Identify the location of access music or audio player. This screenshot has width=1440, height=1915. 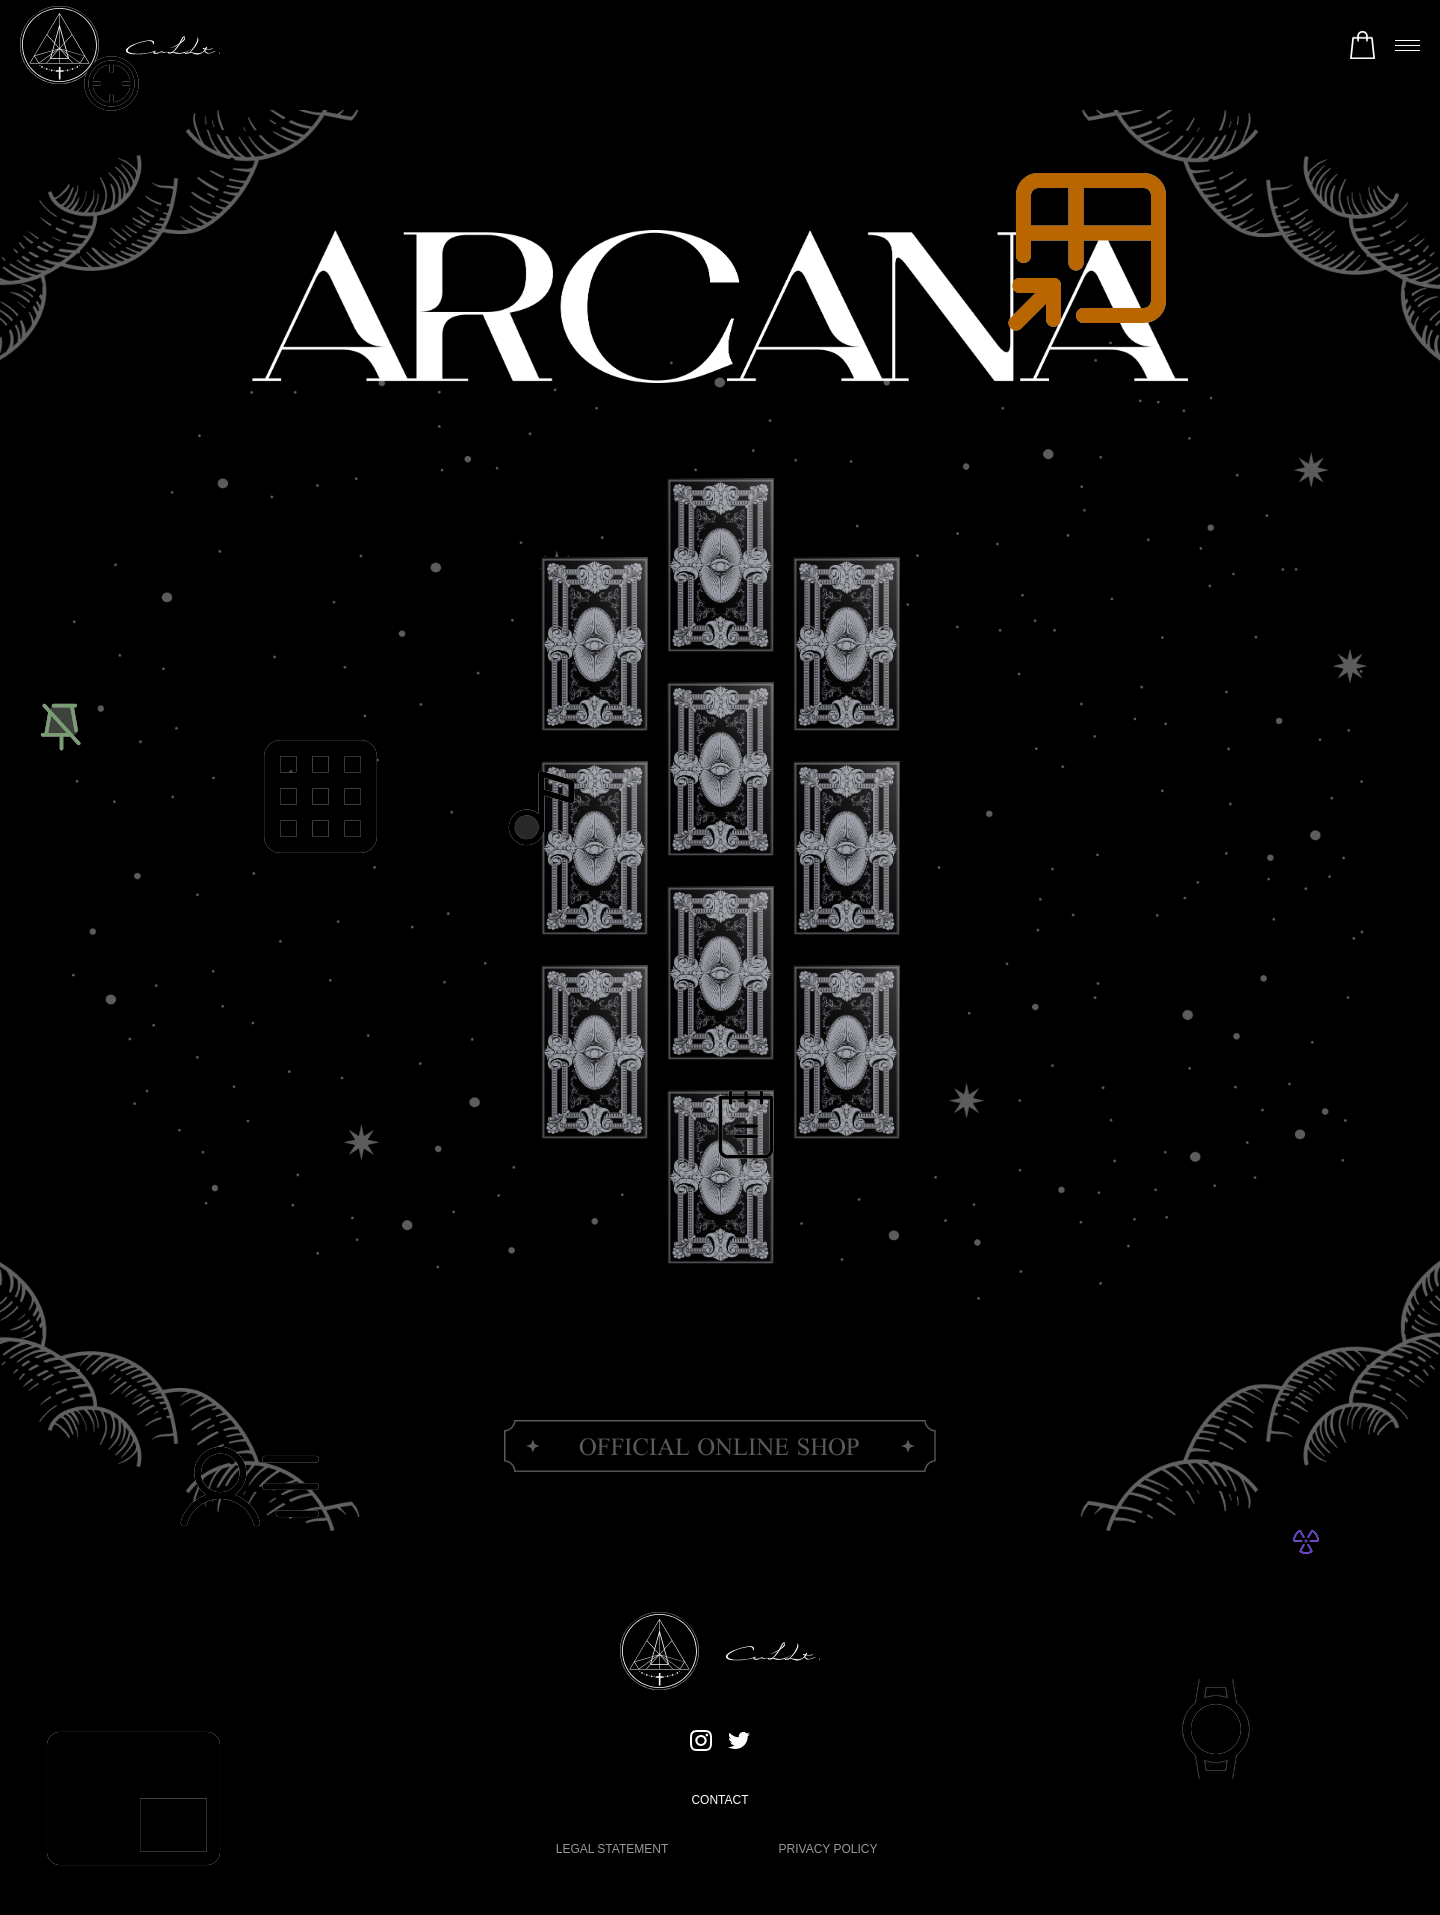
(541, 806).